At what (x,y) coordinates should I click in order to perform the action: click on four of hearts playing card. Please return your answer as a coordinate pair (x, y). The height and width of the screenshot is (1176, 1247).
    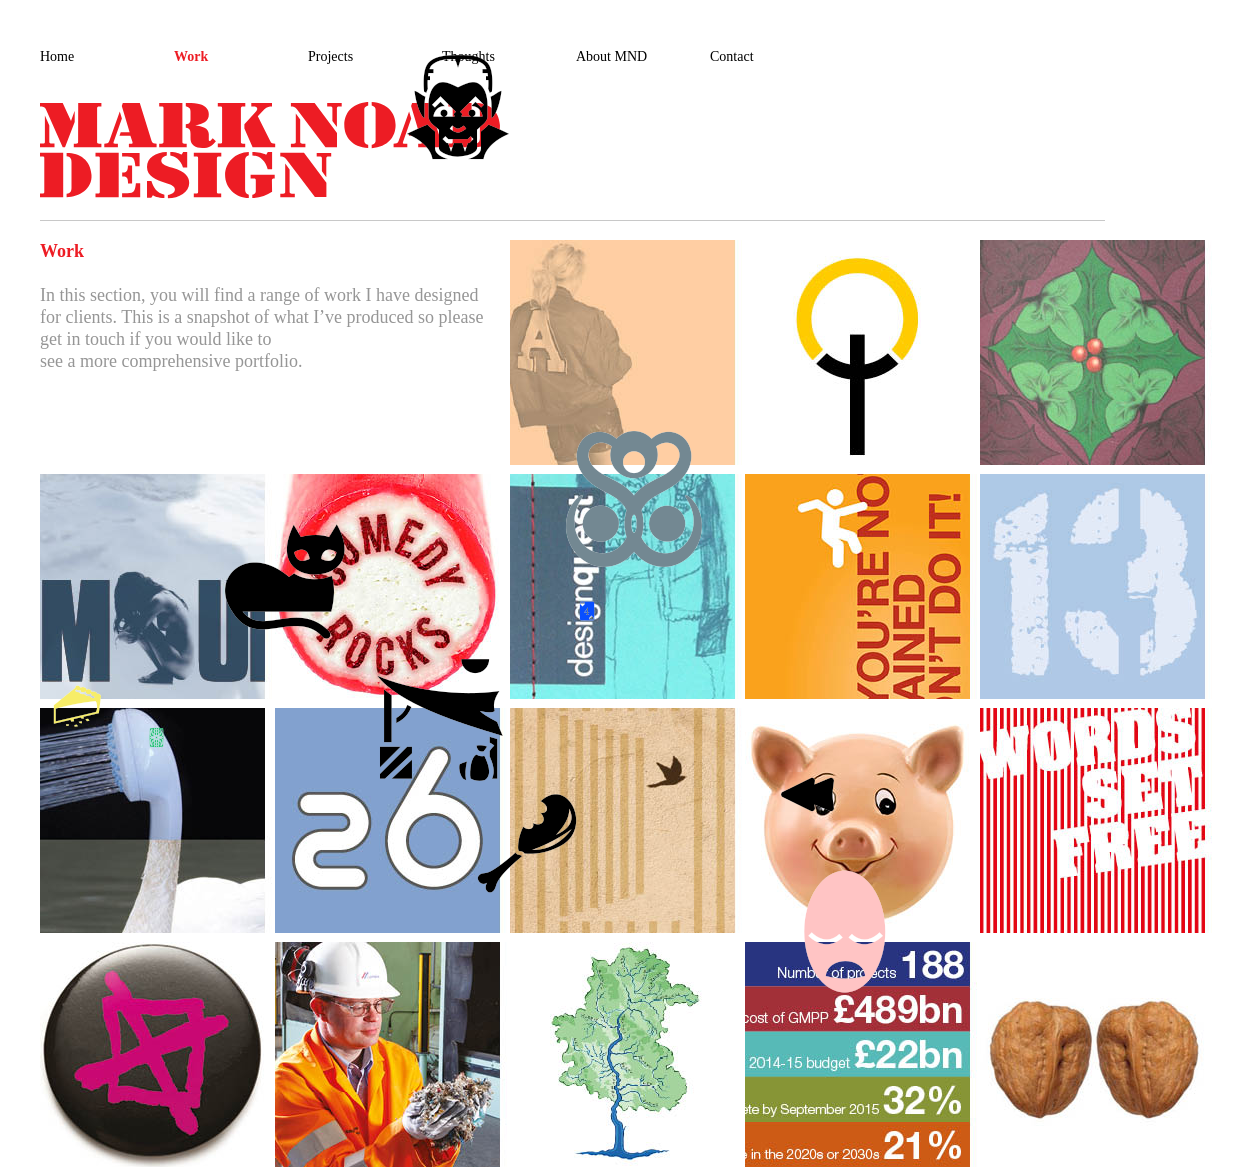
    Looking at the image, I should click on (587, 611).